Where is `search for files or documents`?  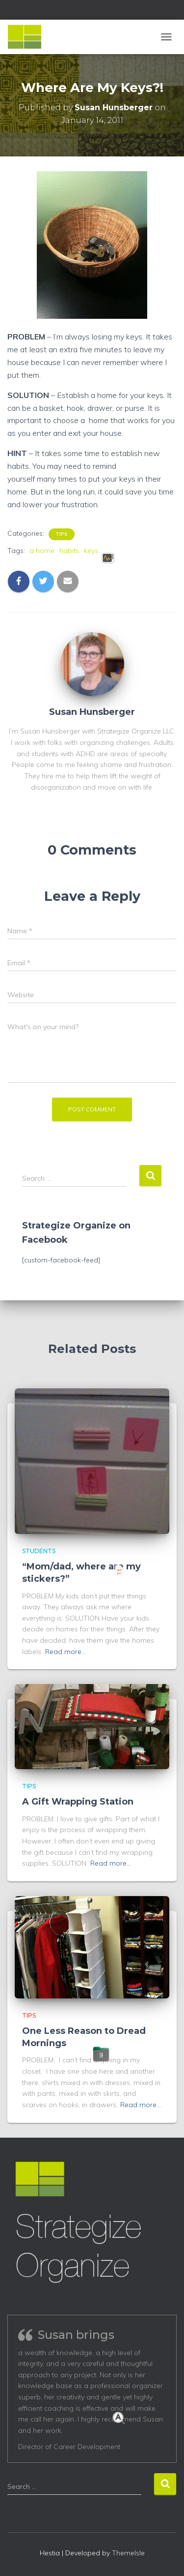 search for files or documents is located at coordinates (119, 2418).